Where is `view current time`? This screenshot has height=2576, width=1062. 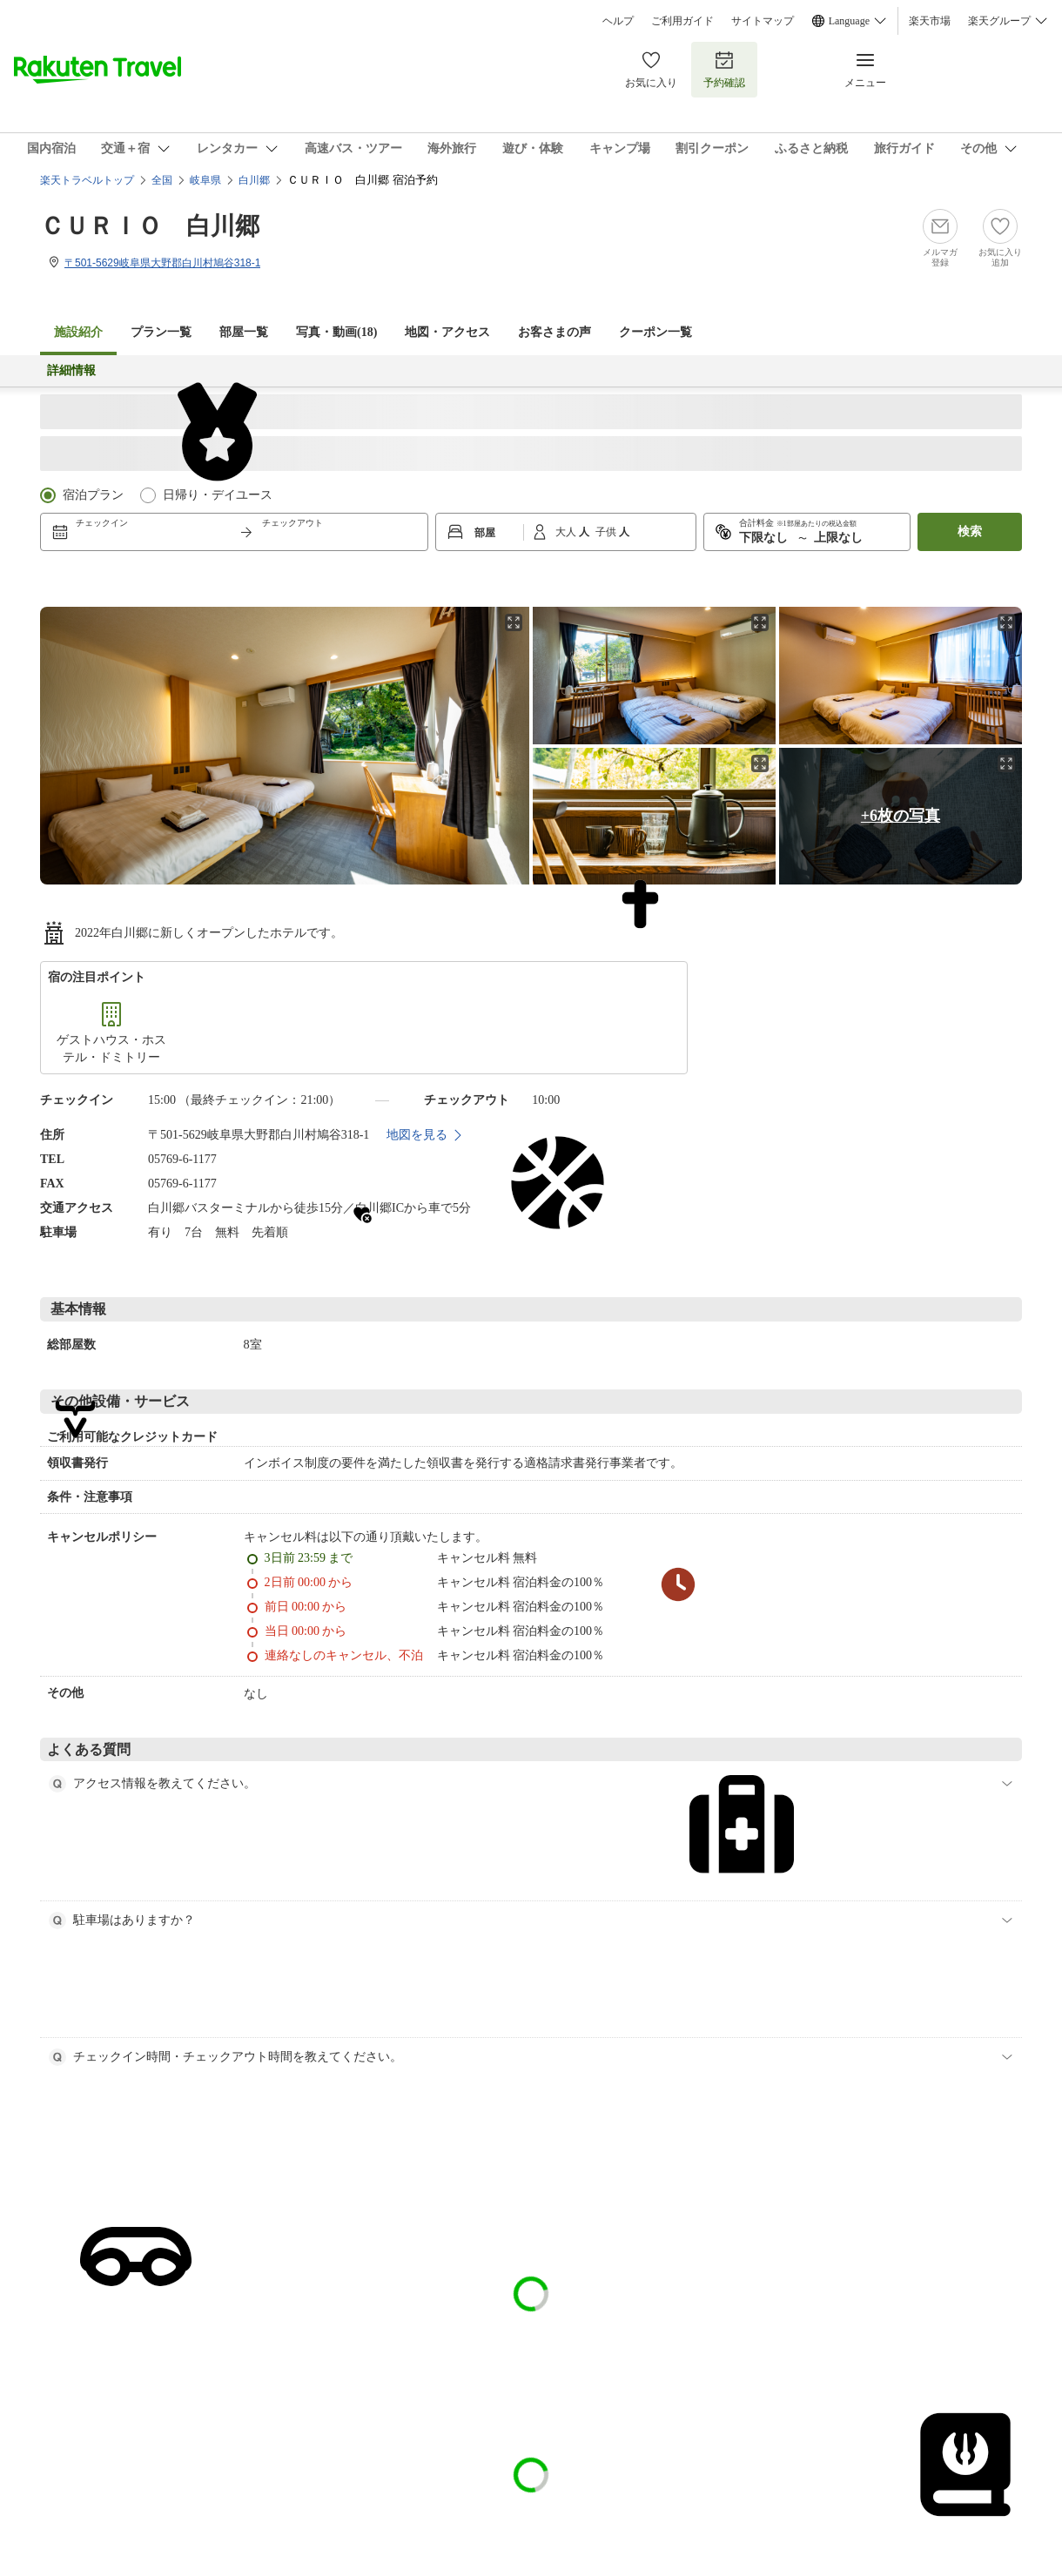
view current time is located at coordinates (678, 1584).